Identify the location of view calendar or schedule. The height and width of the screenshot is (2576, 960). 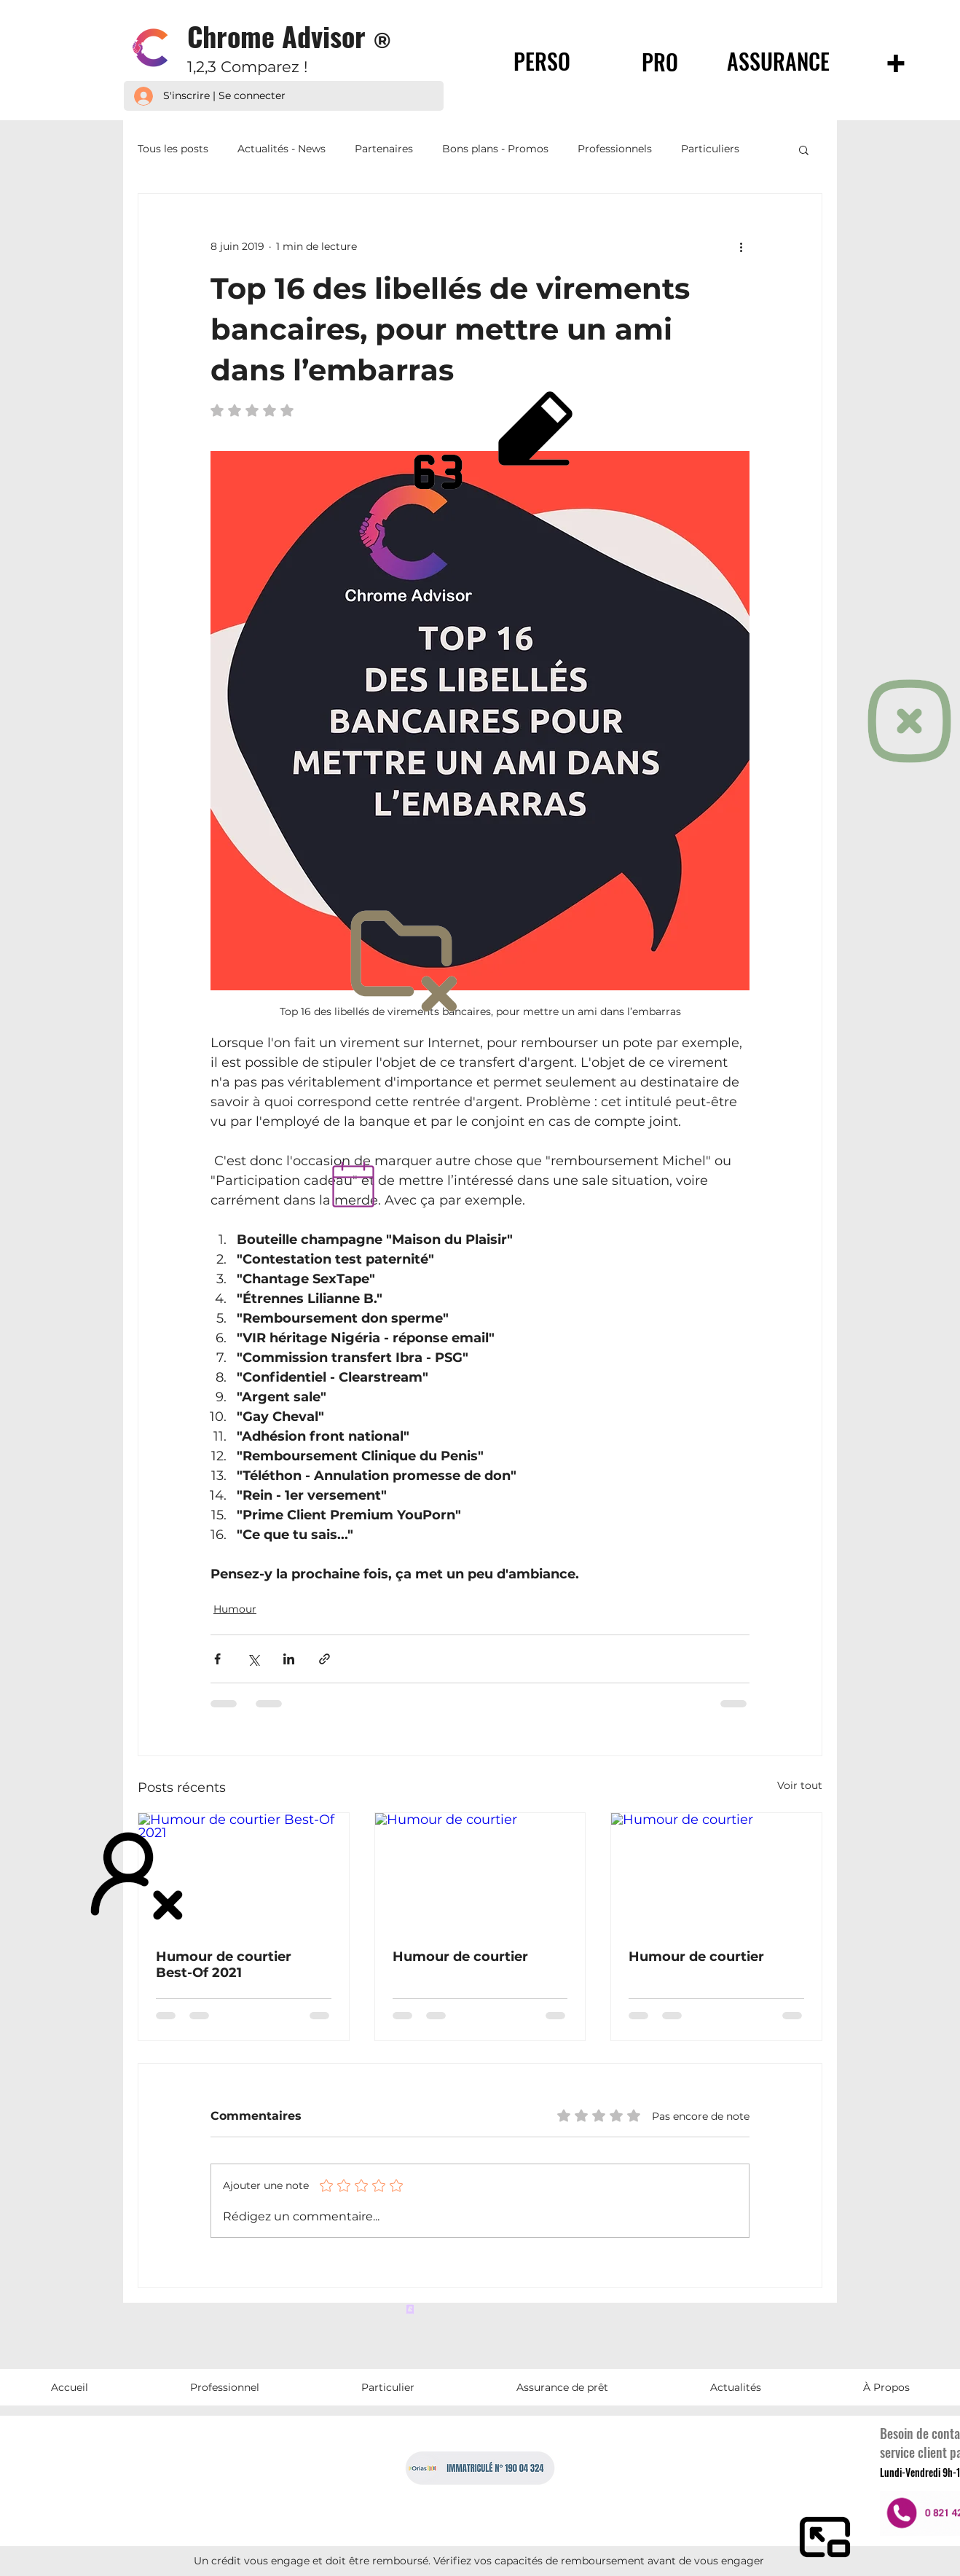
(353, 1186).